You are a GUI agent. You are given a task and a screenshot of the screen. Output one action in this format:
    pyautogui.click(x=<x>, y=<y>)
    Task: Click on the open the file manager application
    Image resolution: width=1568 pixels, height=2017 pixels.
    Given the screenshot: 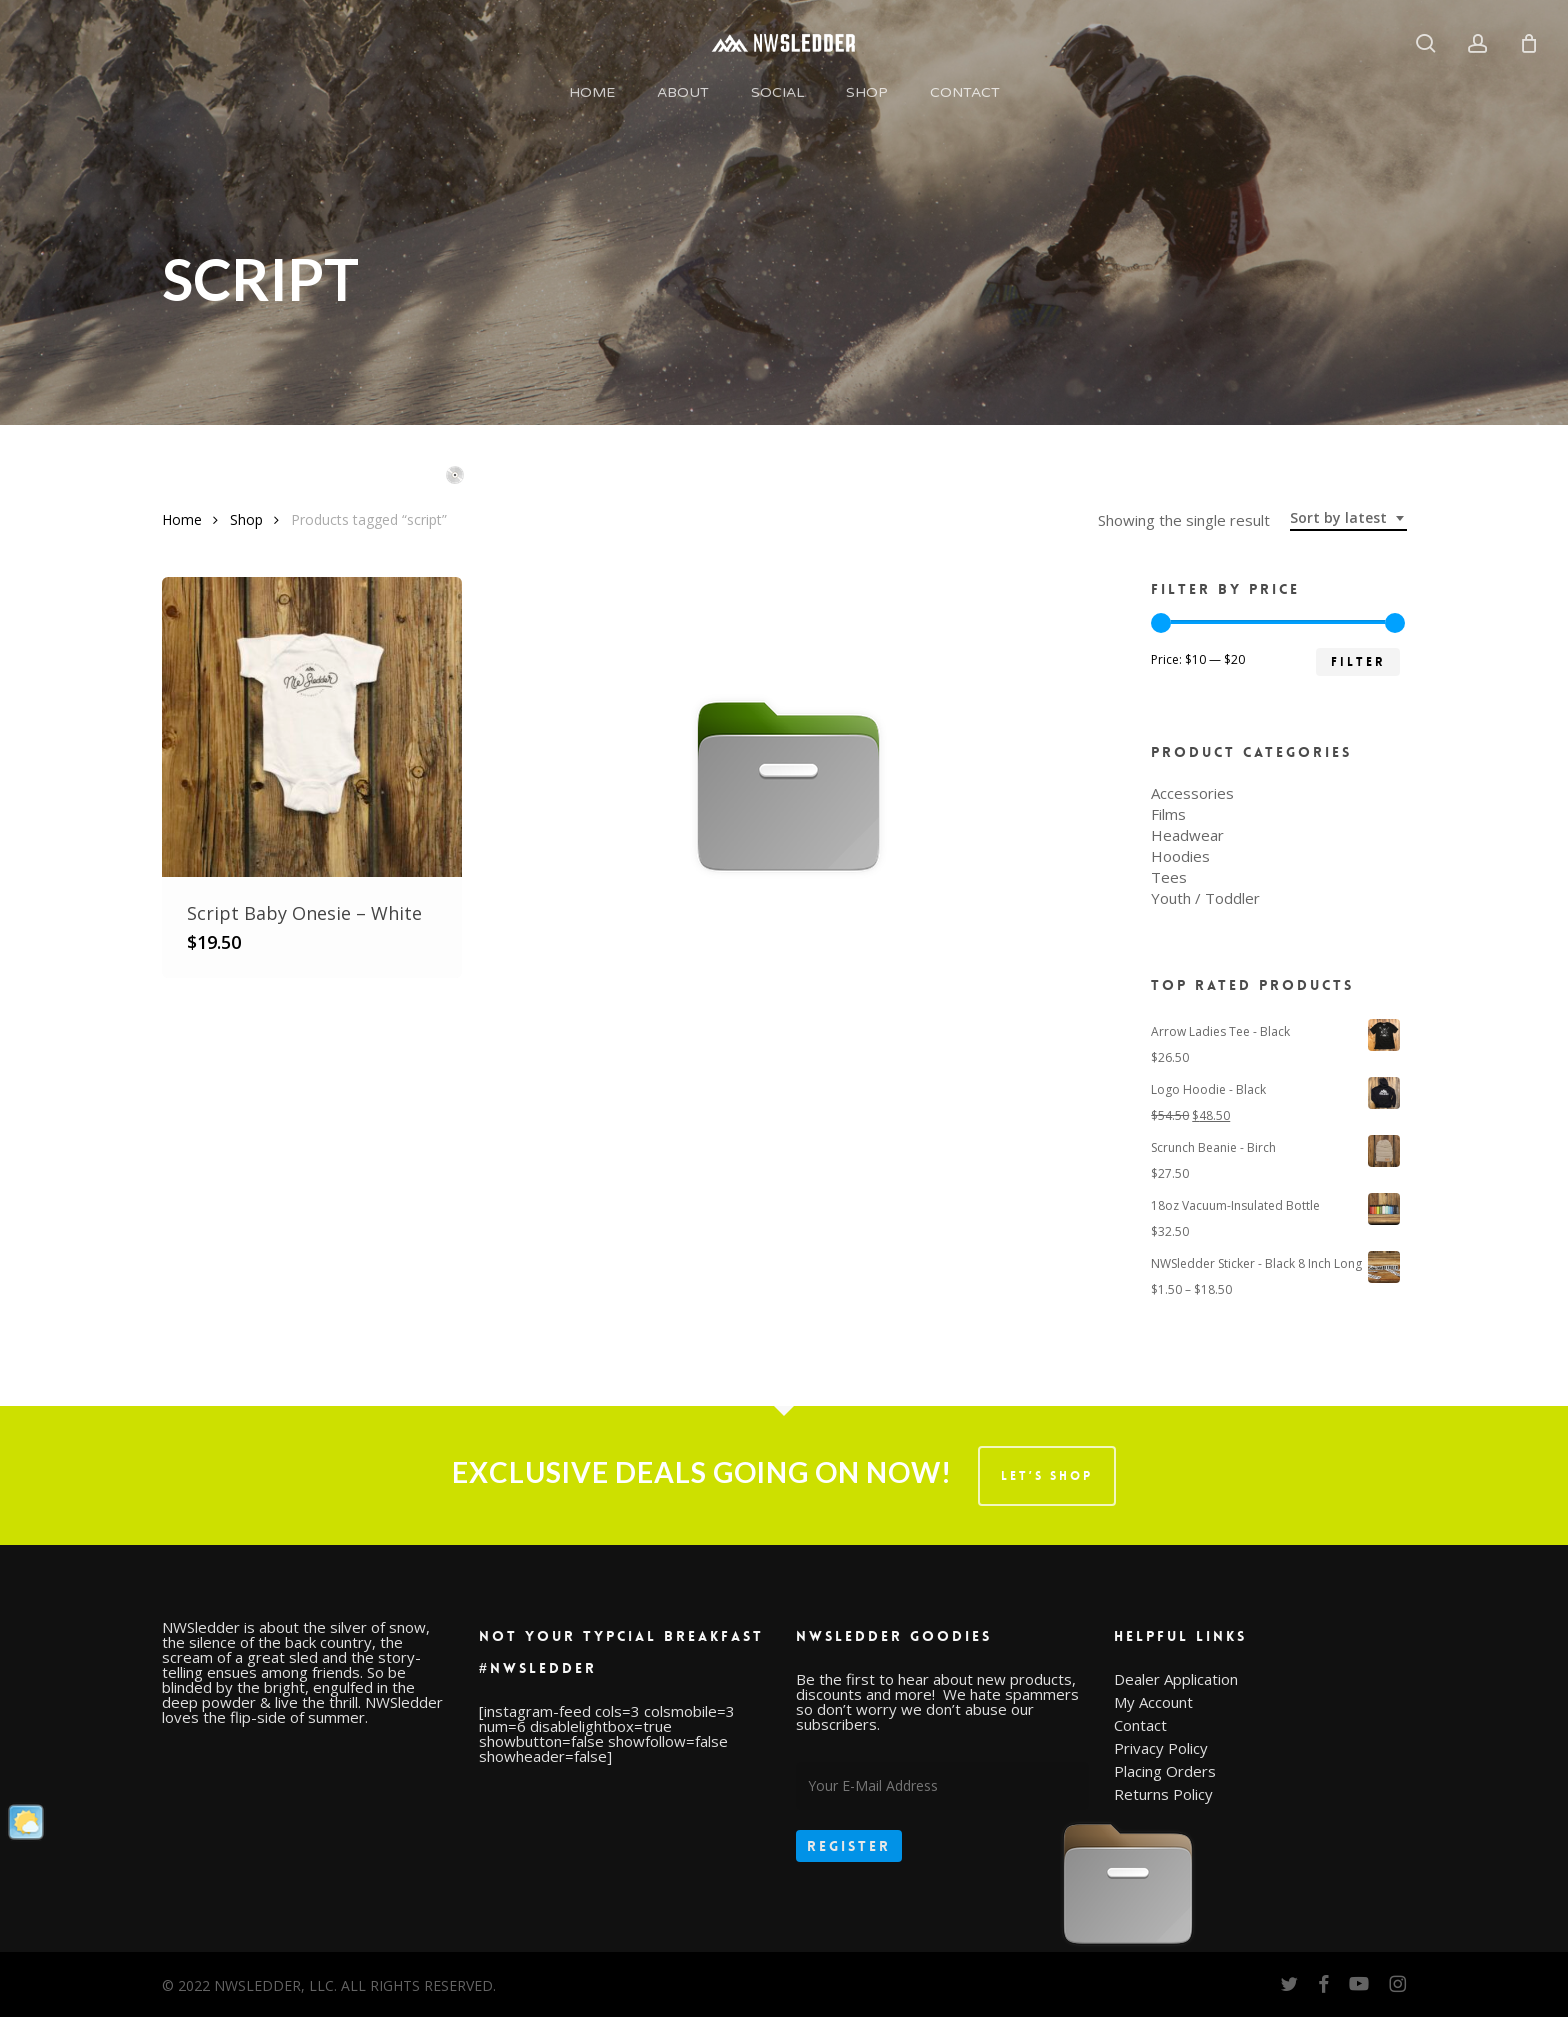 What is the action you would take?
    pyautogui.click(x=788, y=786)
    